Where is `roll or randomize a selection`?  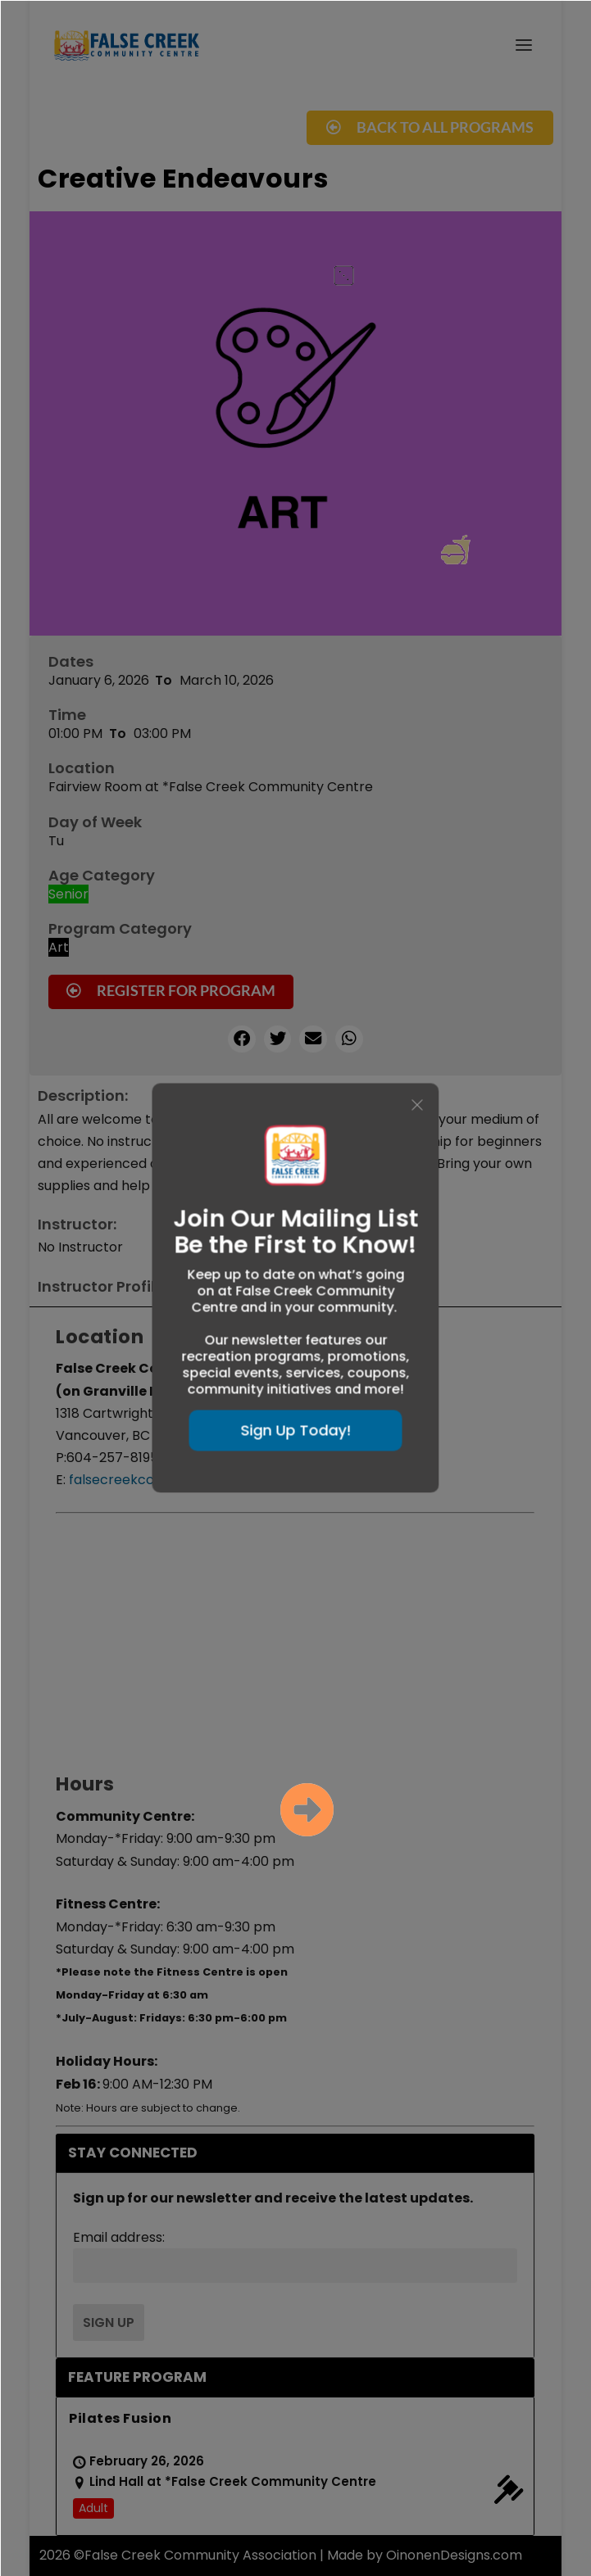
roll or randomize a selection is located at coordinates (343, 275).